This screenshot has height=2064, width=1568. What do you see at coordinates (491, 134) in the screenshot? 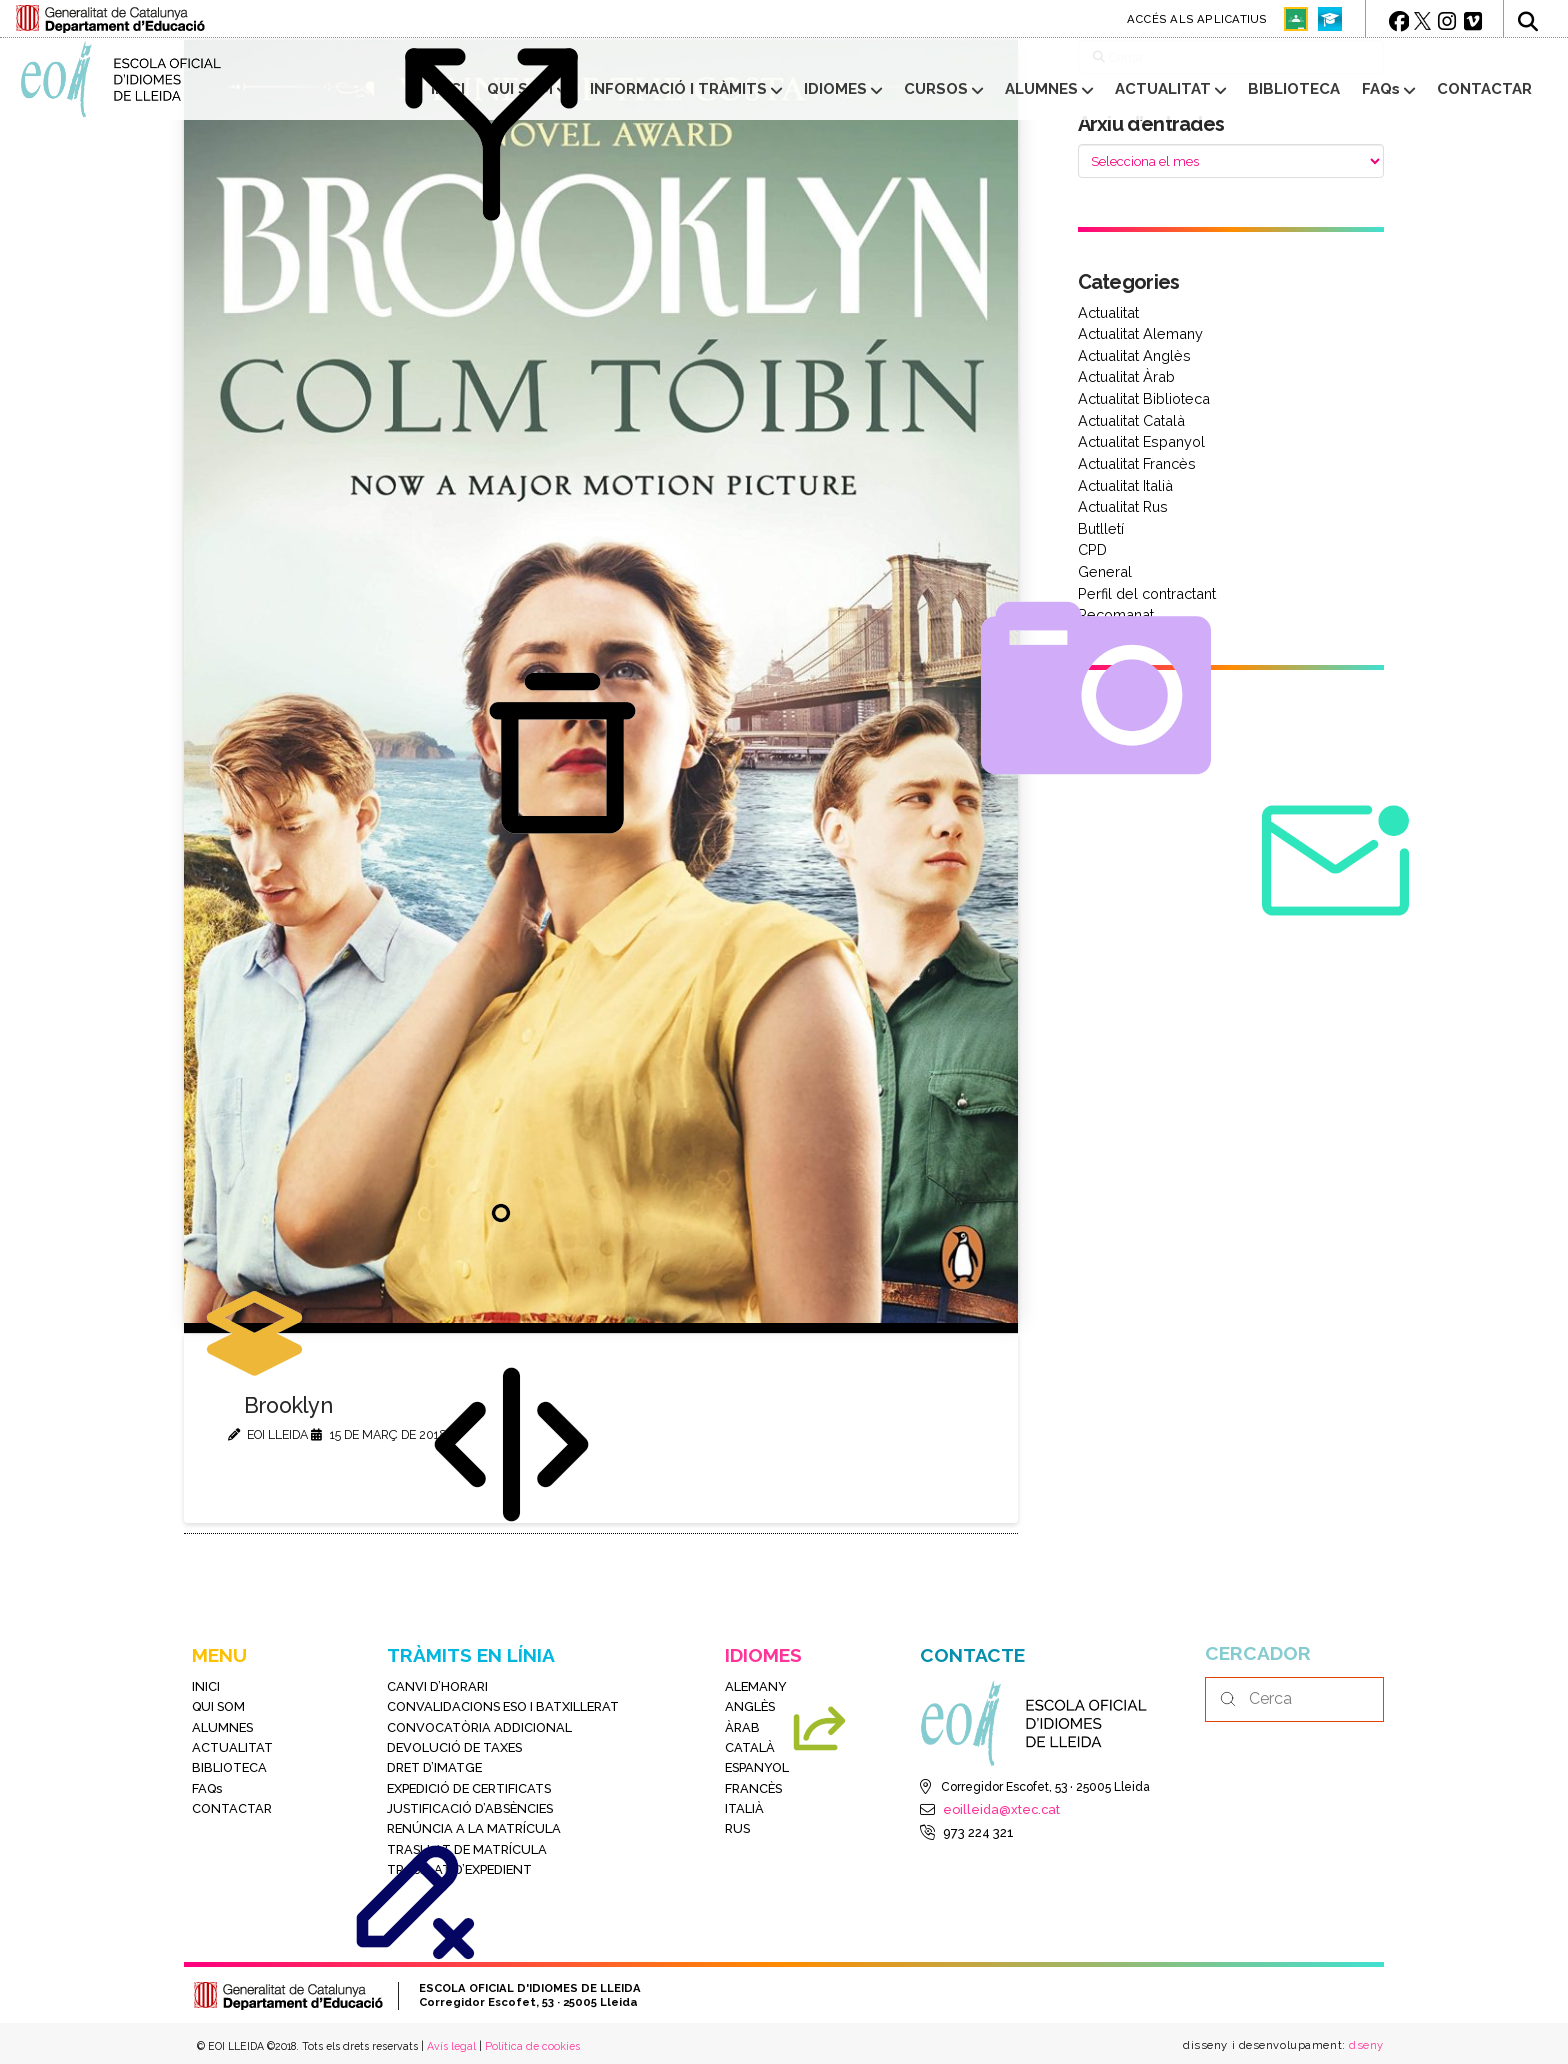
I see `split into two paths or options` at bounding box center [491, 134].